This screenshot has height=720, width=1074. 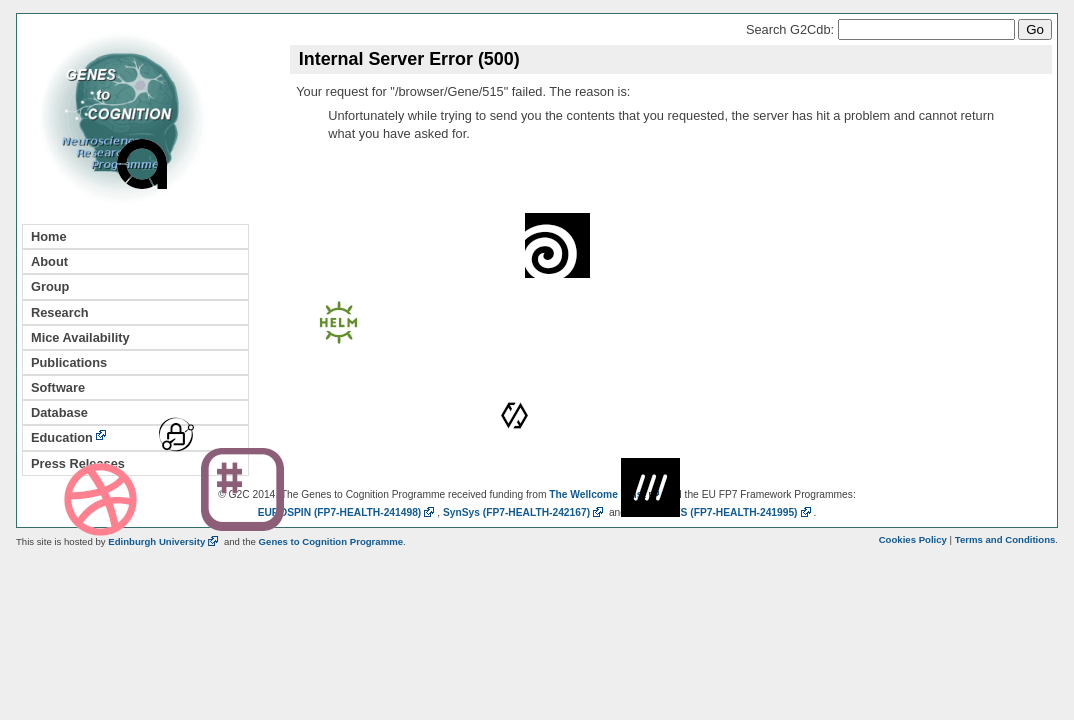 What do you see at coordinates (142, 164) in the screenshot?
I see `akaunting accounting software logo` at bounding box center [142, 164].